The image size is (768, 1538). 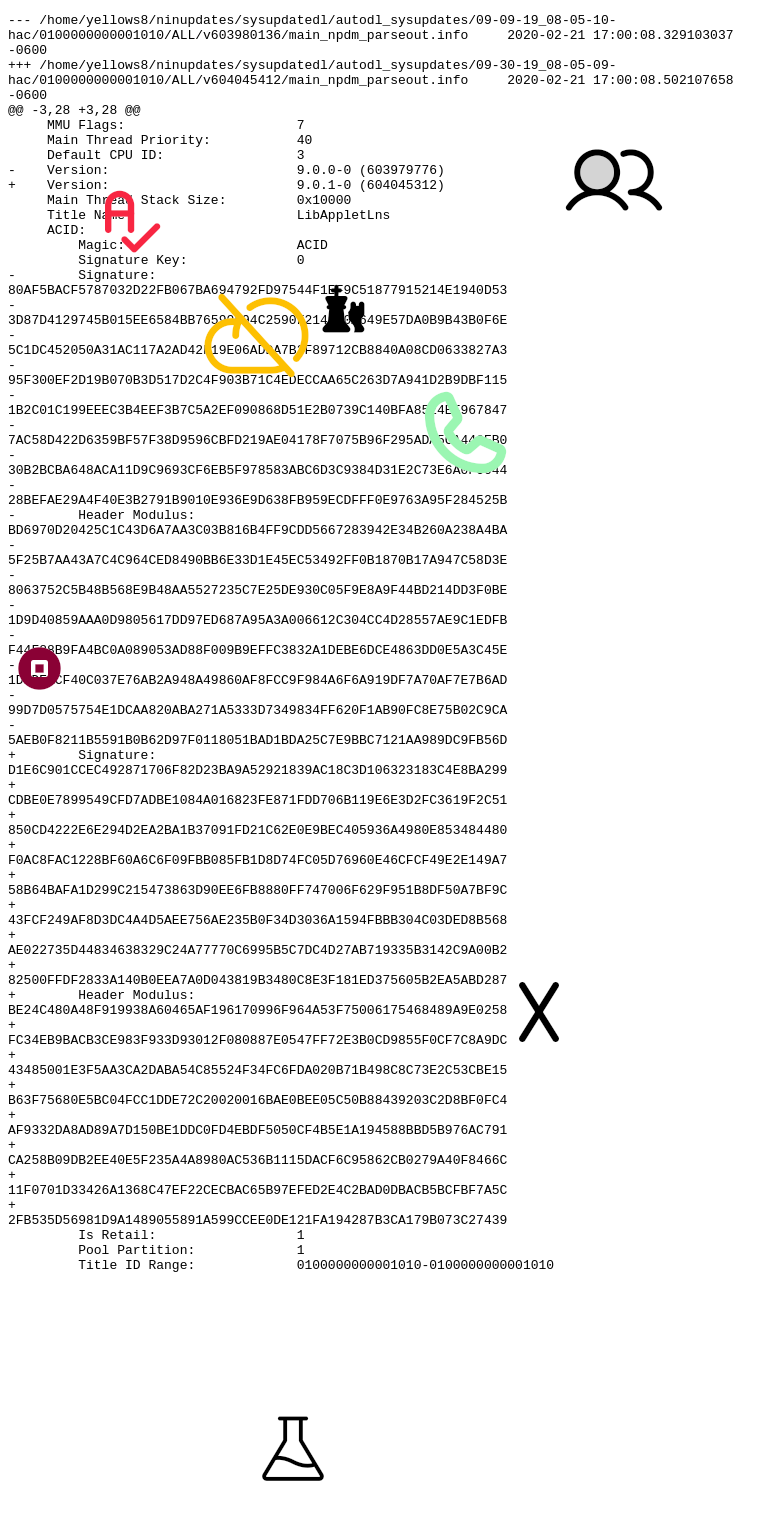 What do you see at coordinates (539, 1012) in the screenshot?
I see `close or dismiss a window` at bounding box center [539, 1012].